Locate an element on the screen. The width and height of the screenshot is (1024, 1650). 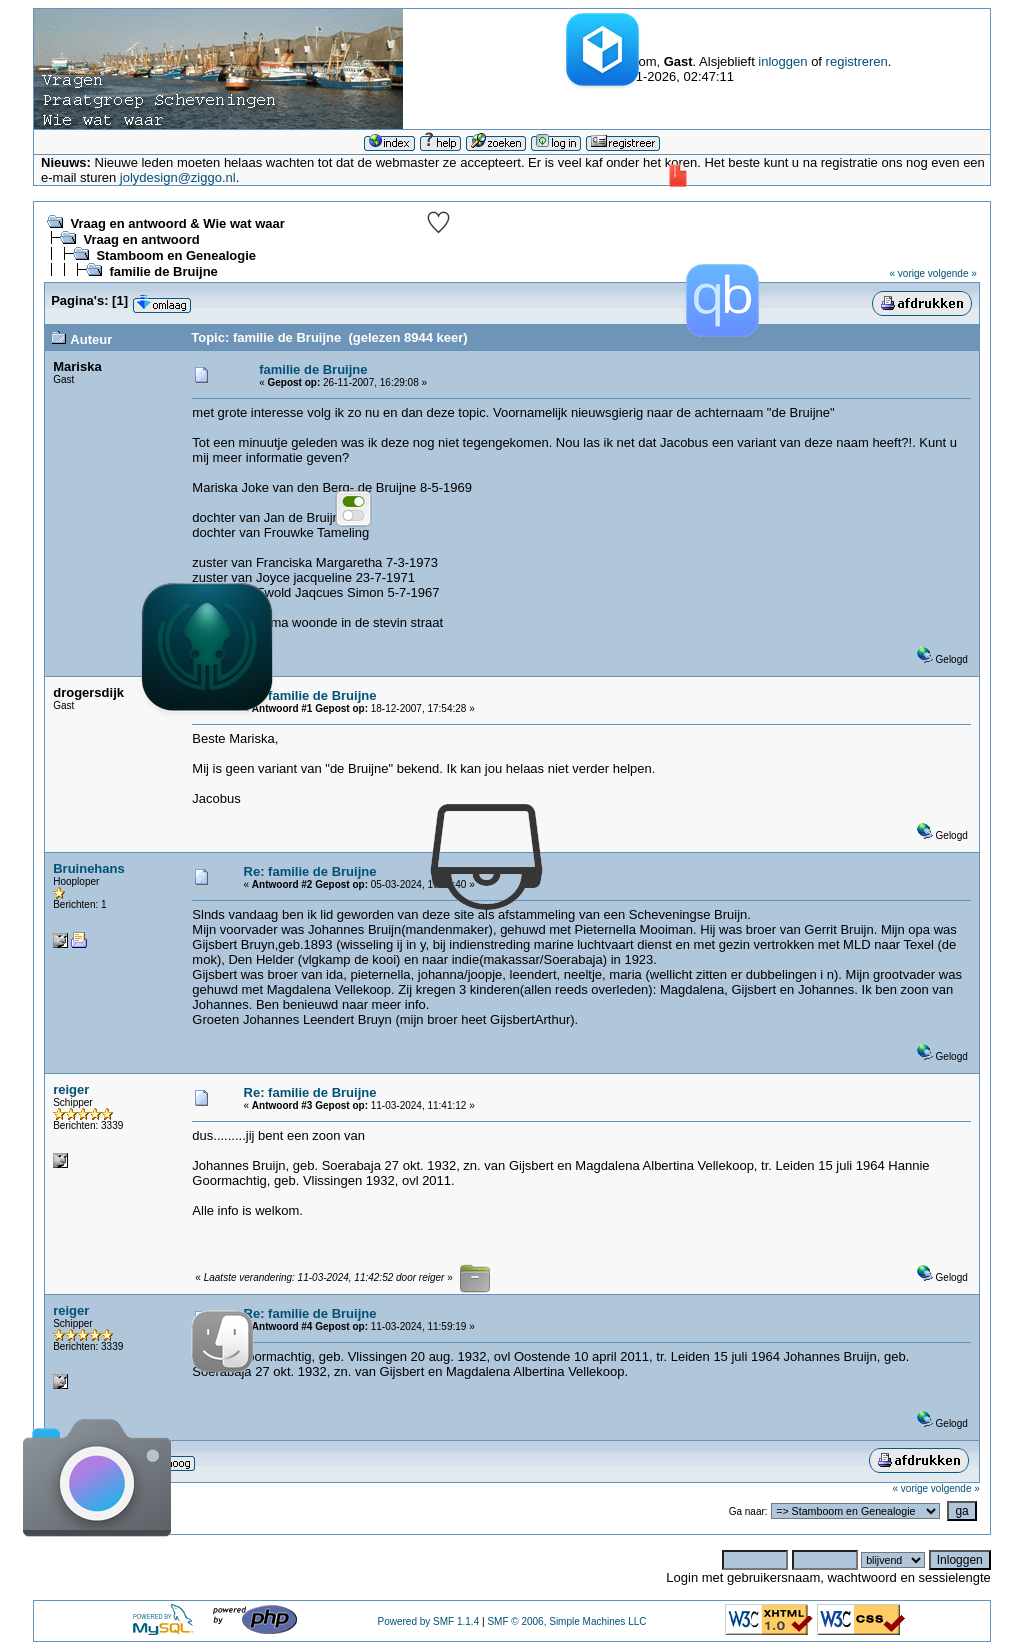
open system settings or preferences is located at coordinates (353, 508).